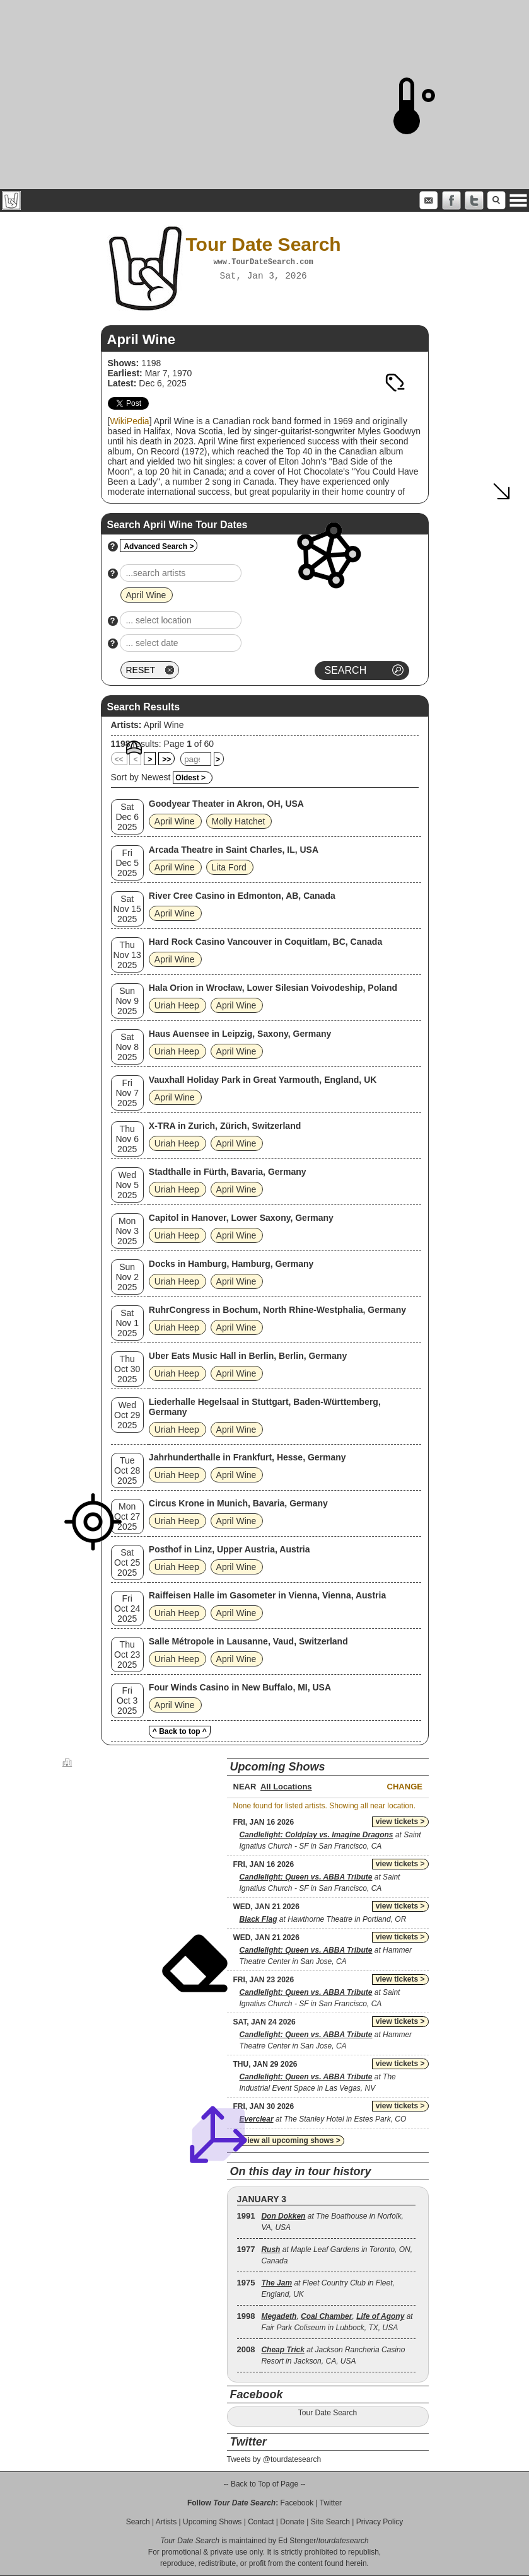  What do you see at coordinates (501, 491) in the screenshot?
I see `navigate to the next item diagonally` at bounding box center [501, 491].